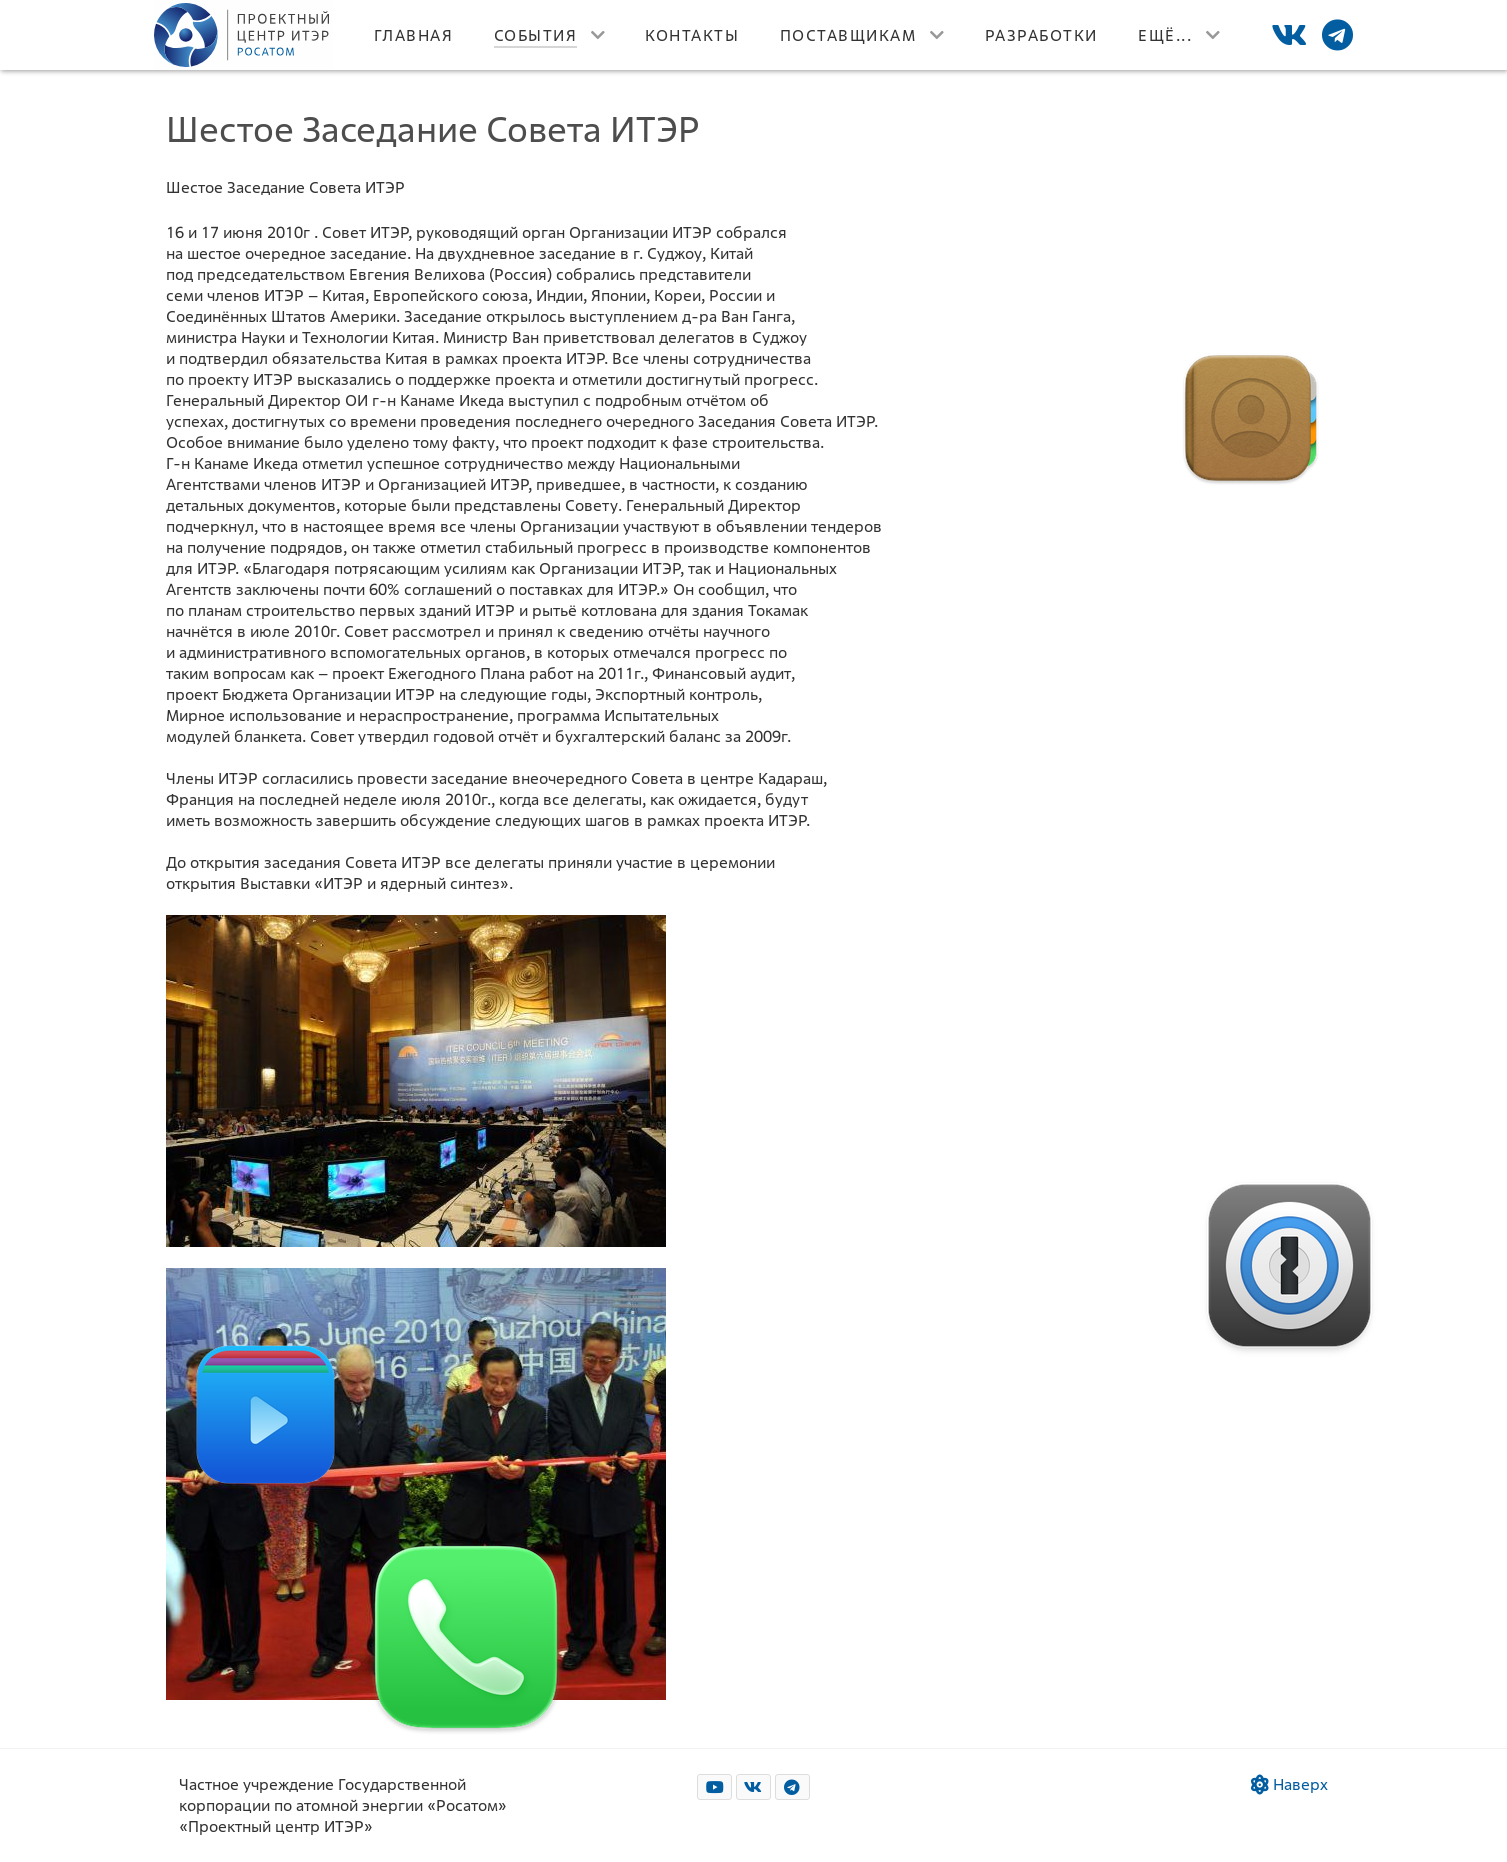 This screenshot has width=1507, height=1862. Describe the element at coordinates (1248, 418) in the screenshot. I see `open the contacts app` at that location.